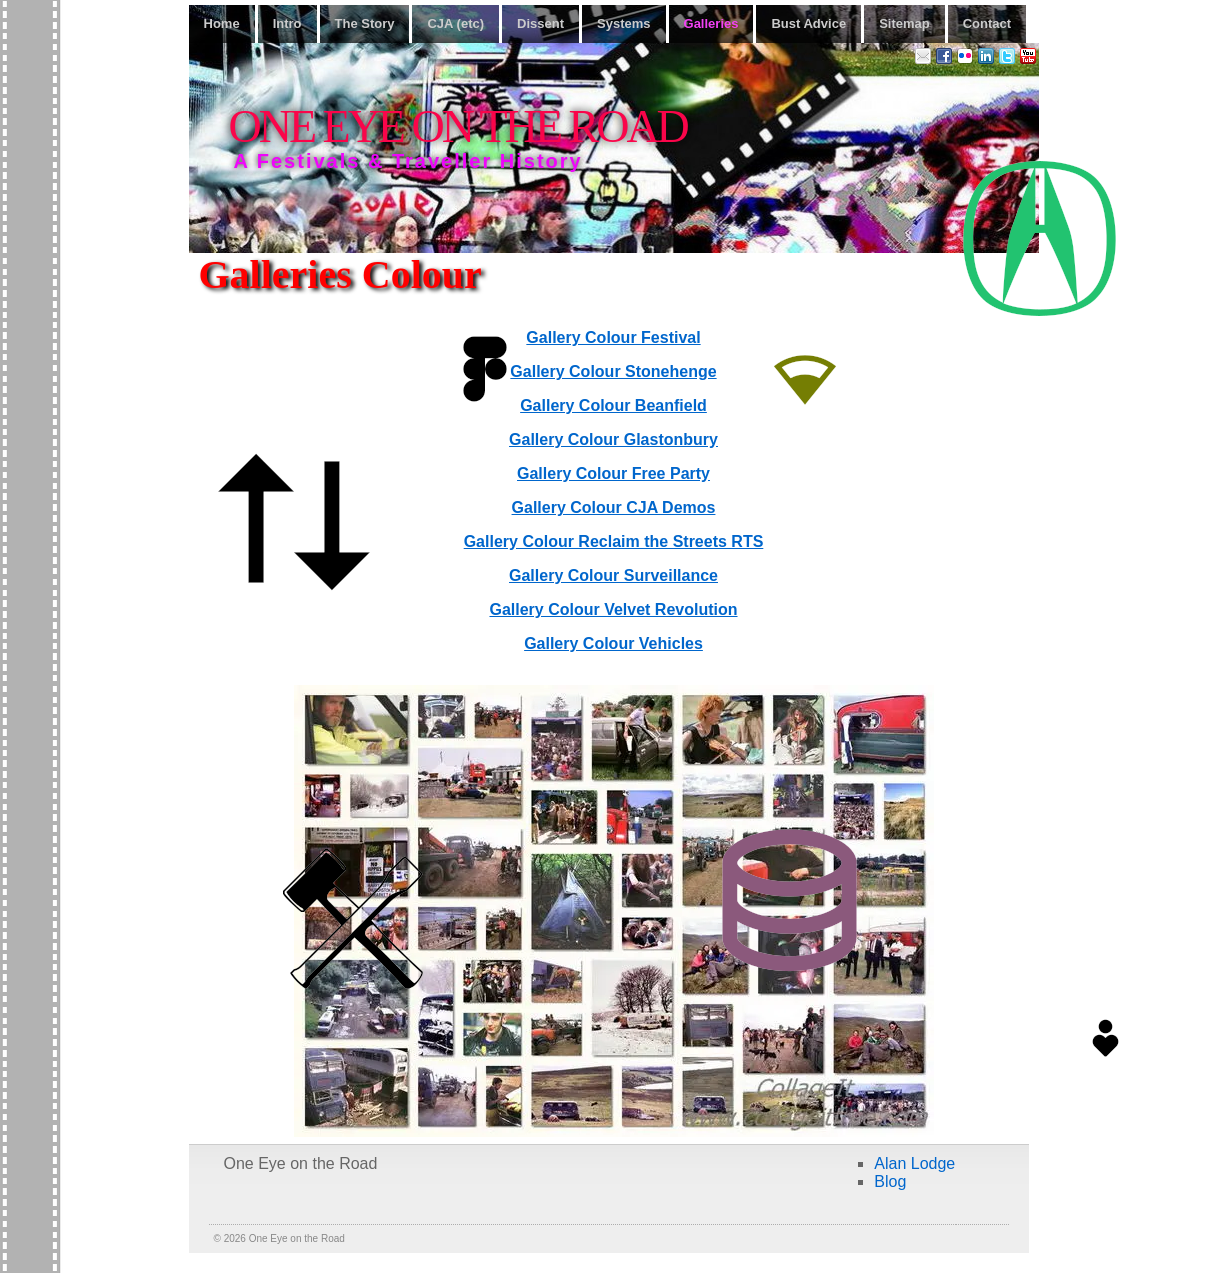  What do you see at coordinates (294, 522) in the screenshot?
I see `sort items in ascending or descending order` at bounding box center [294, 522].